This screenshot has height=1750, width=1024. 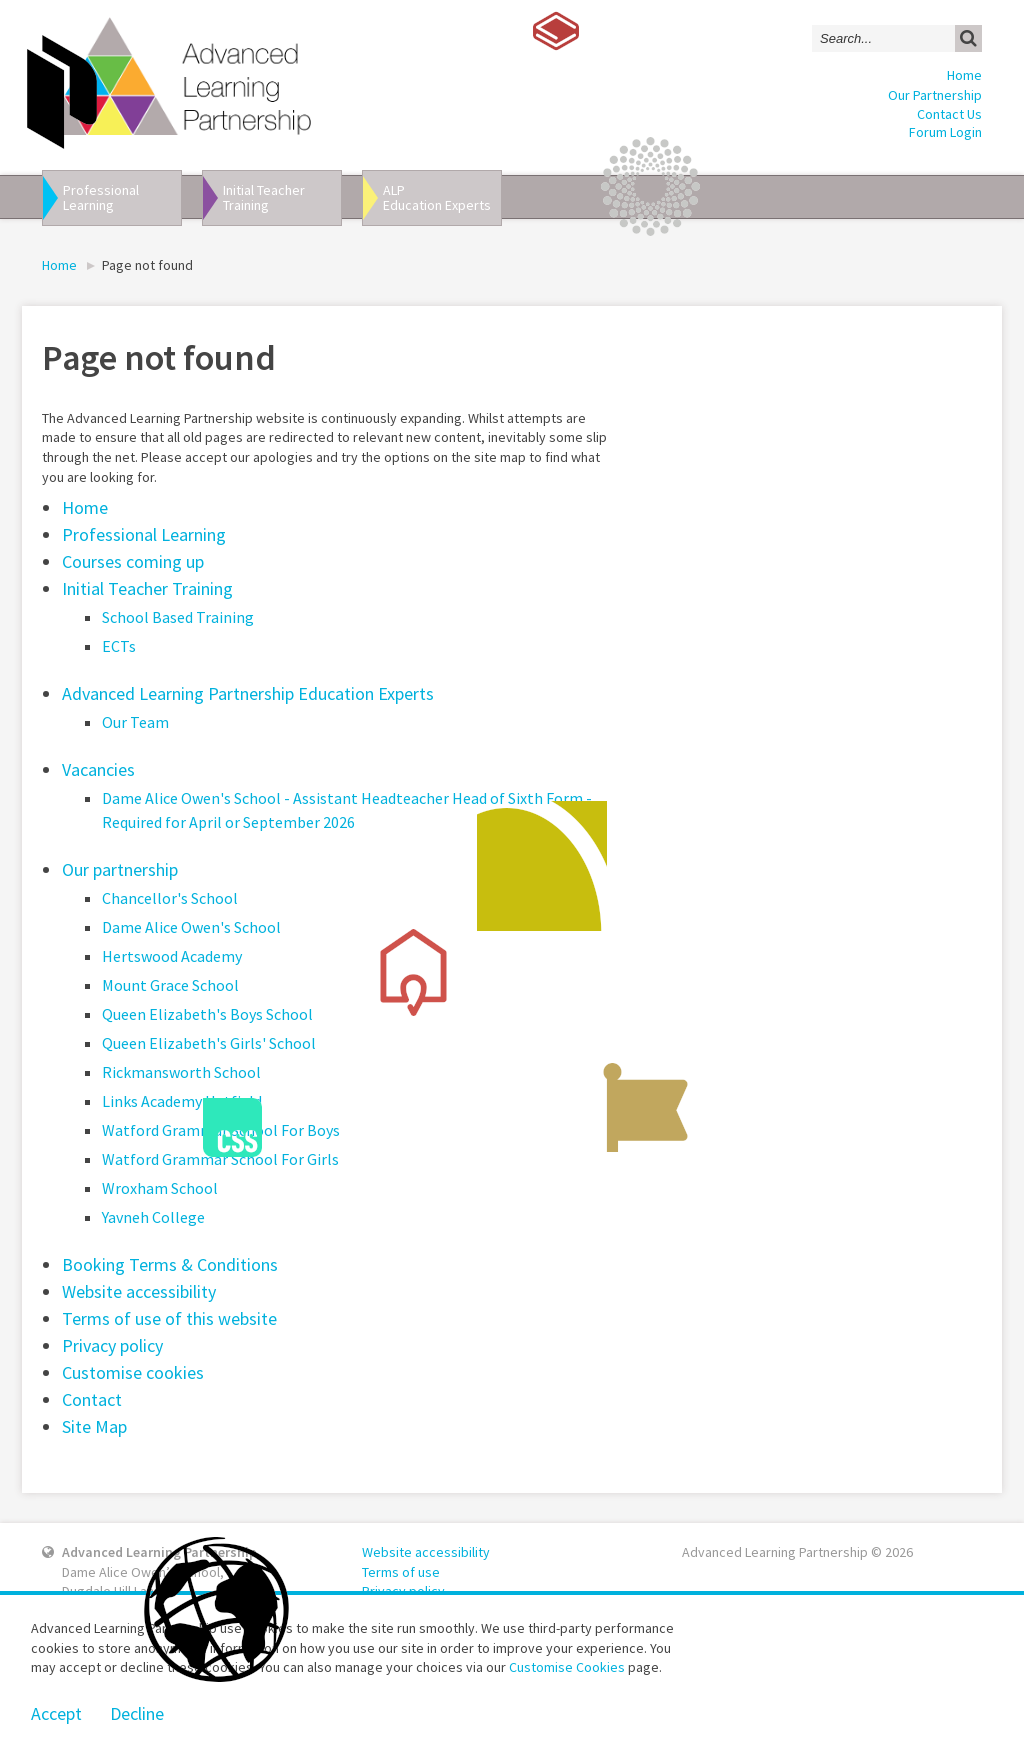 What do you see at coordinates (413, 972) in the screenshot?
I see `open the emlakjet real estate app` at bounding box center [413, 972].